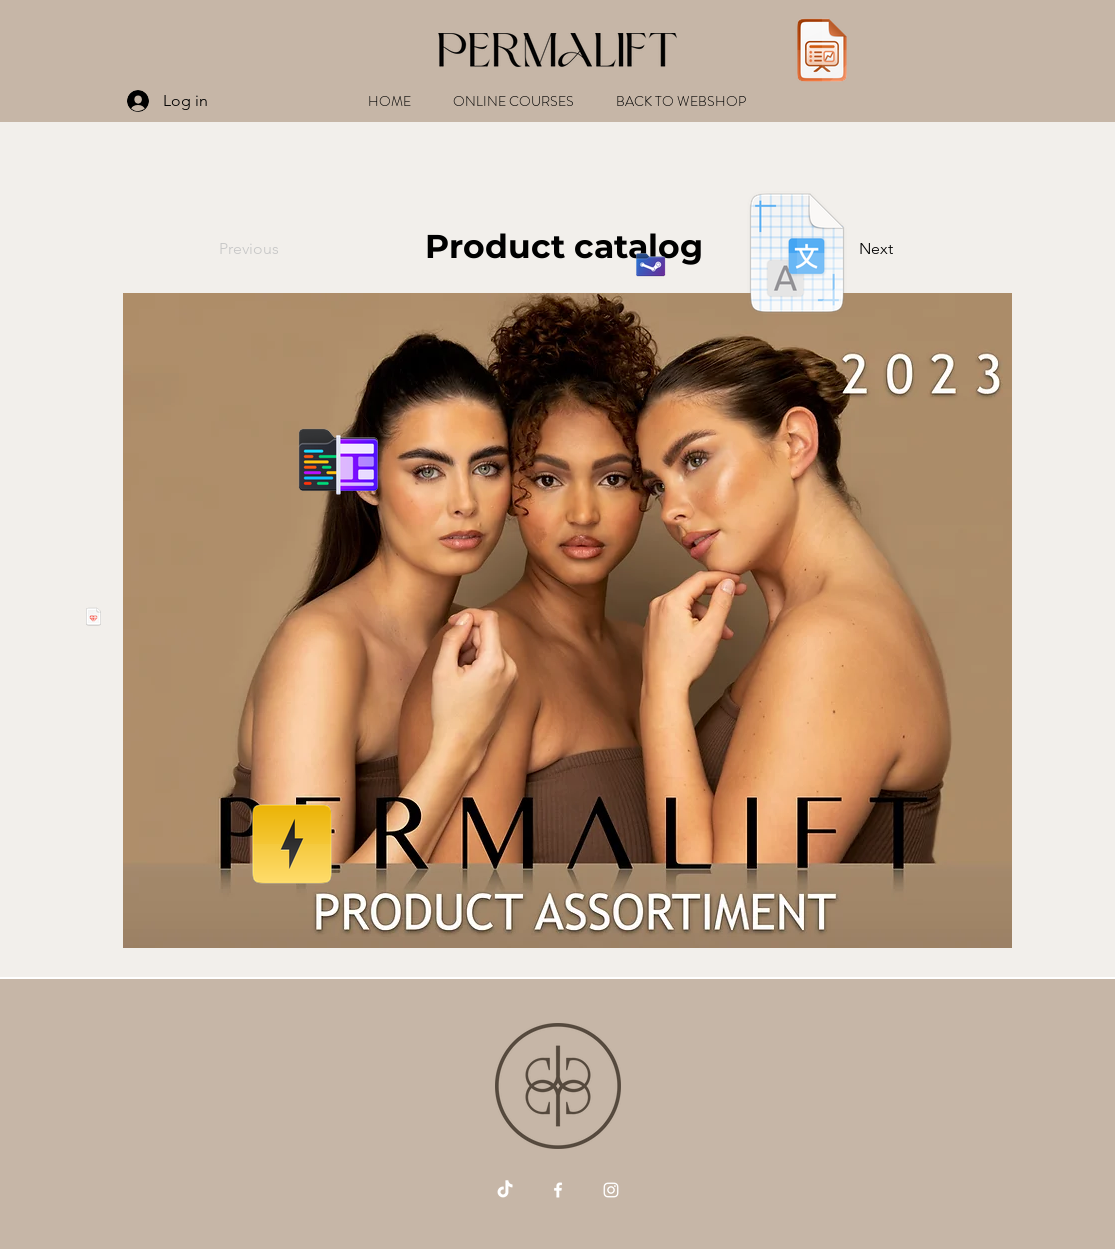 Image resolution: width=1115 pixels, height=1249 pixels. Describe the element at coordinates (822, 50) in the screenshot. I see `open a presentation file` at that location.